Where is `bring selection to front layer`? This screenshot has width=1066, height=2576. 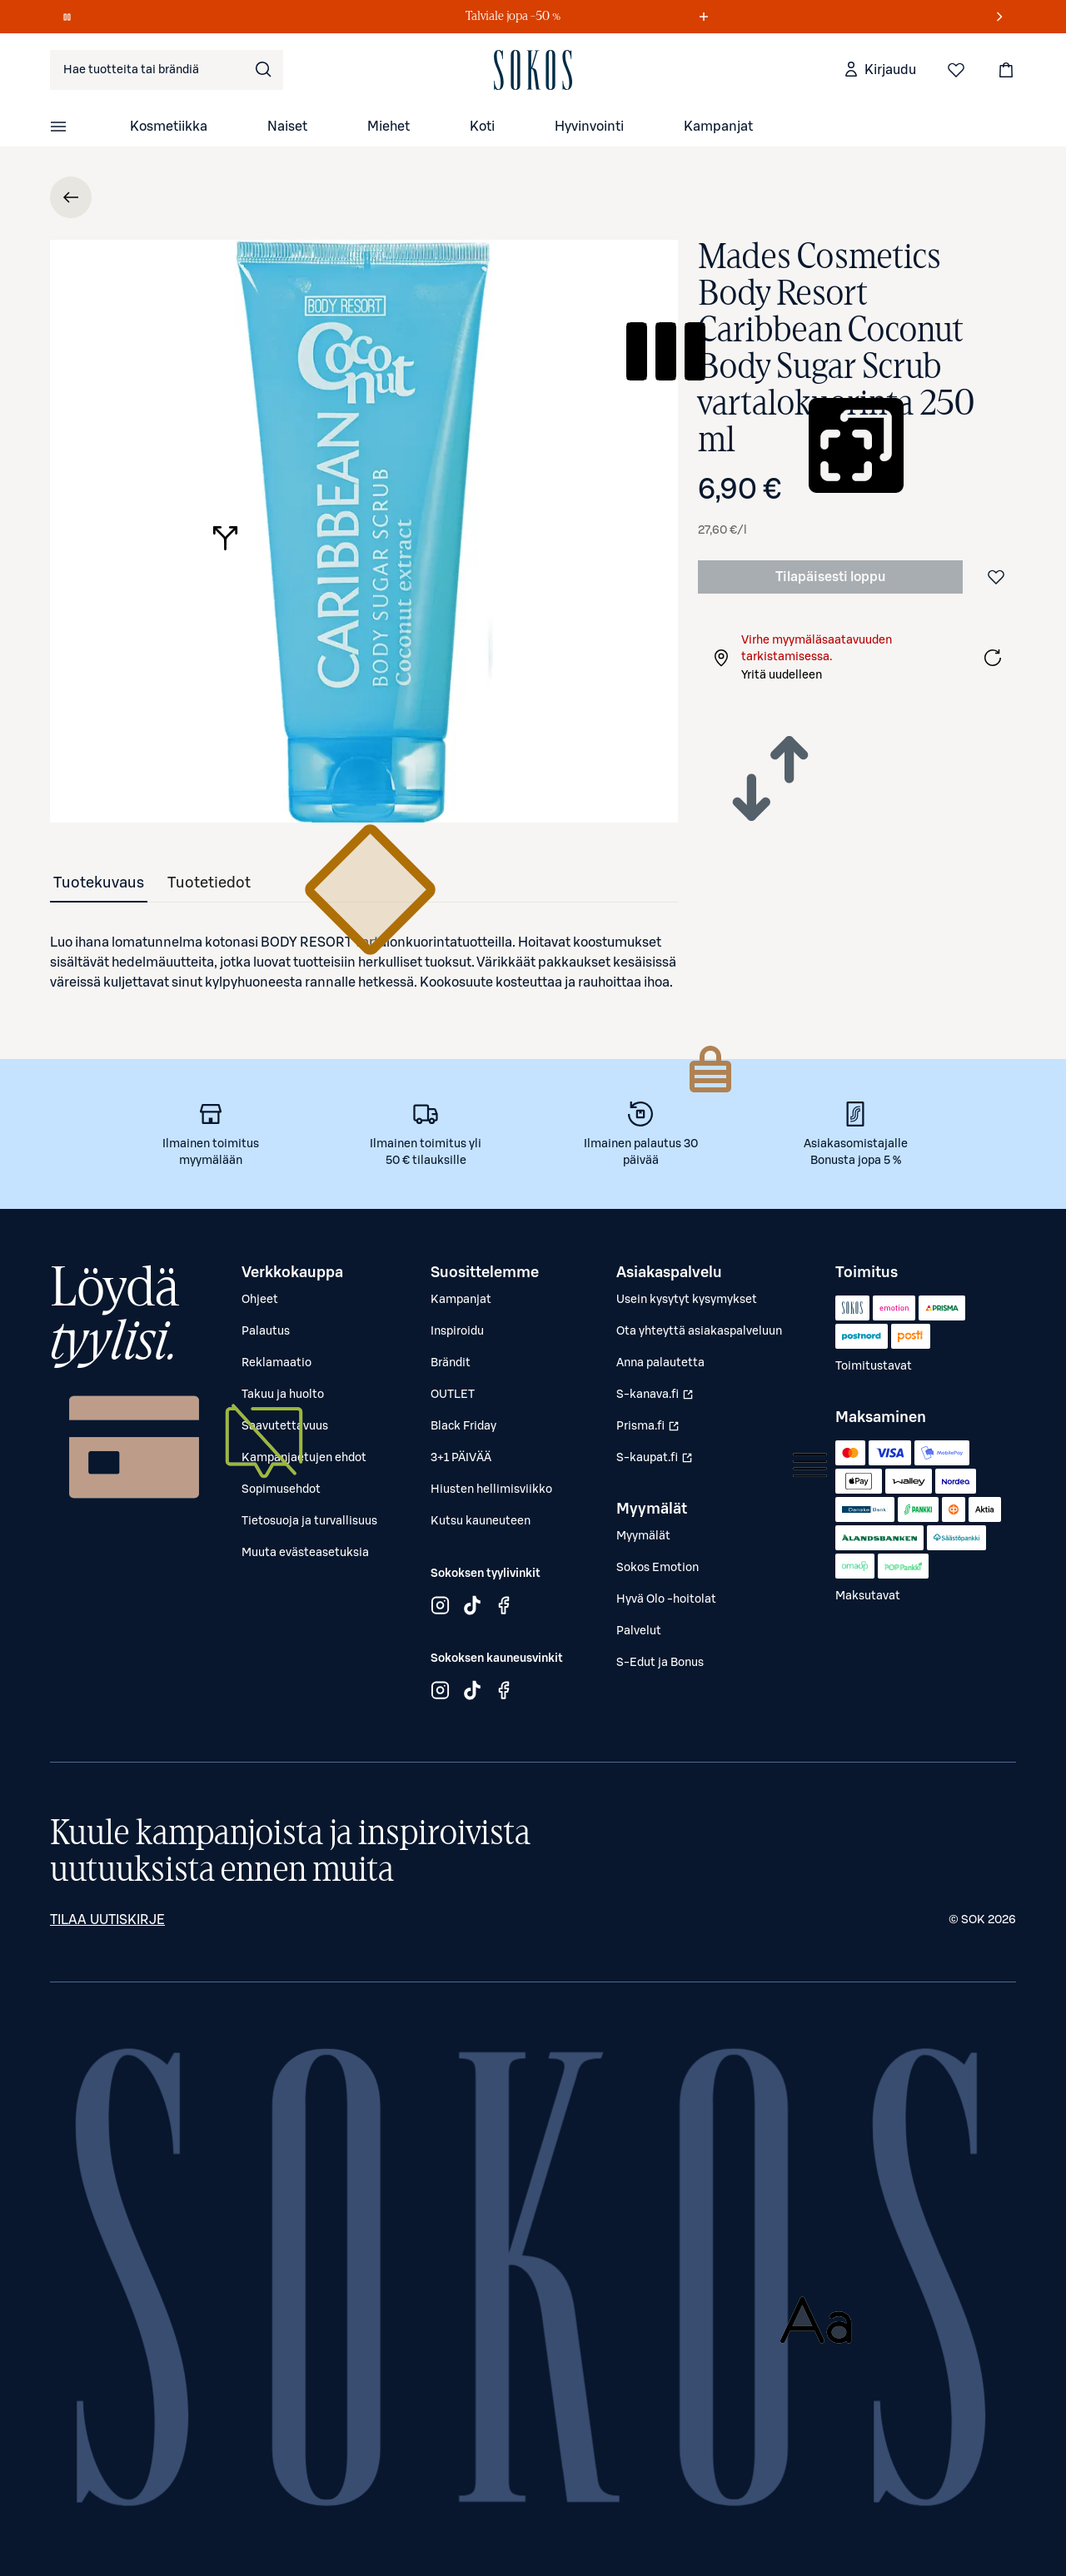 bring selection to front layer is located at coordinates (856, 445).